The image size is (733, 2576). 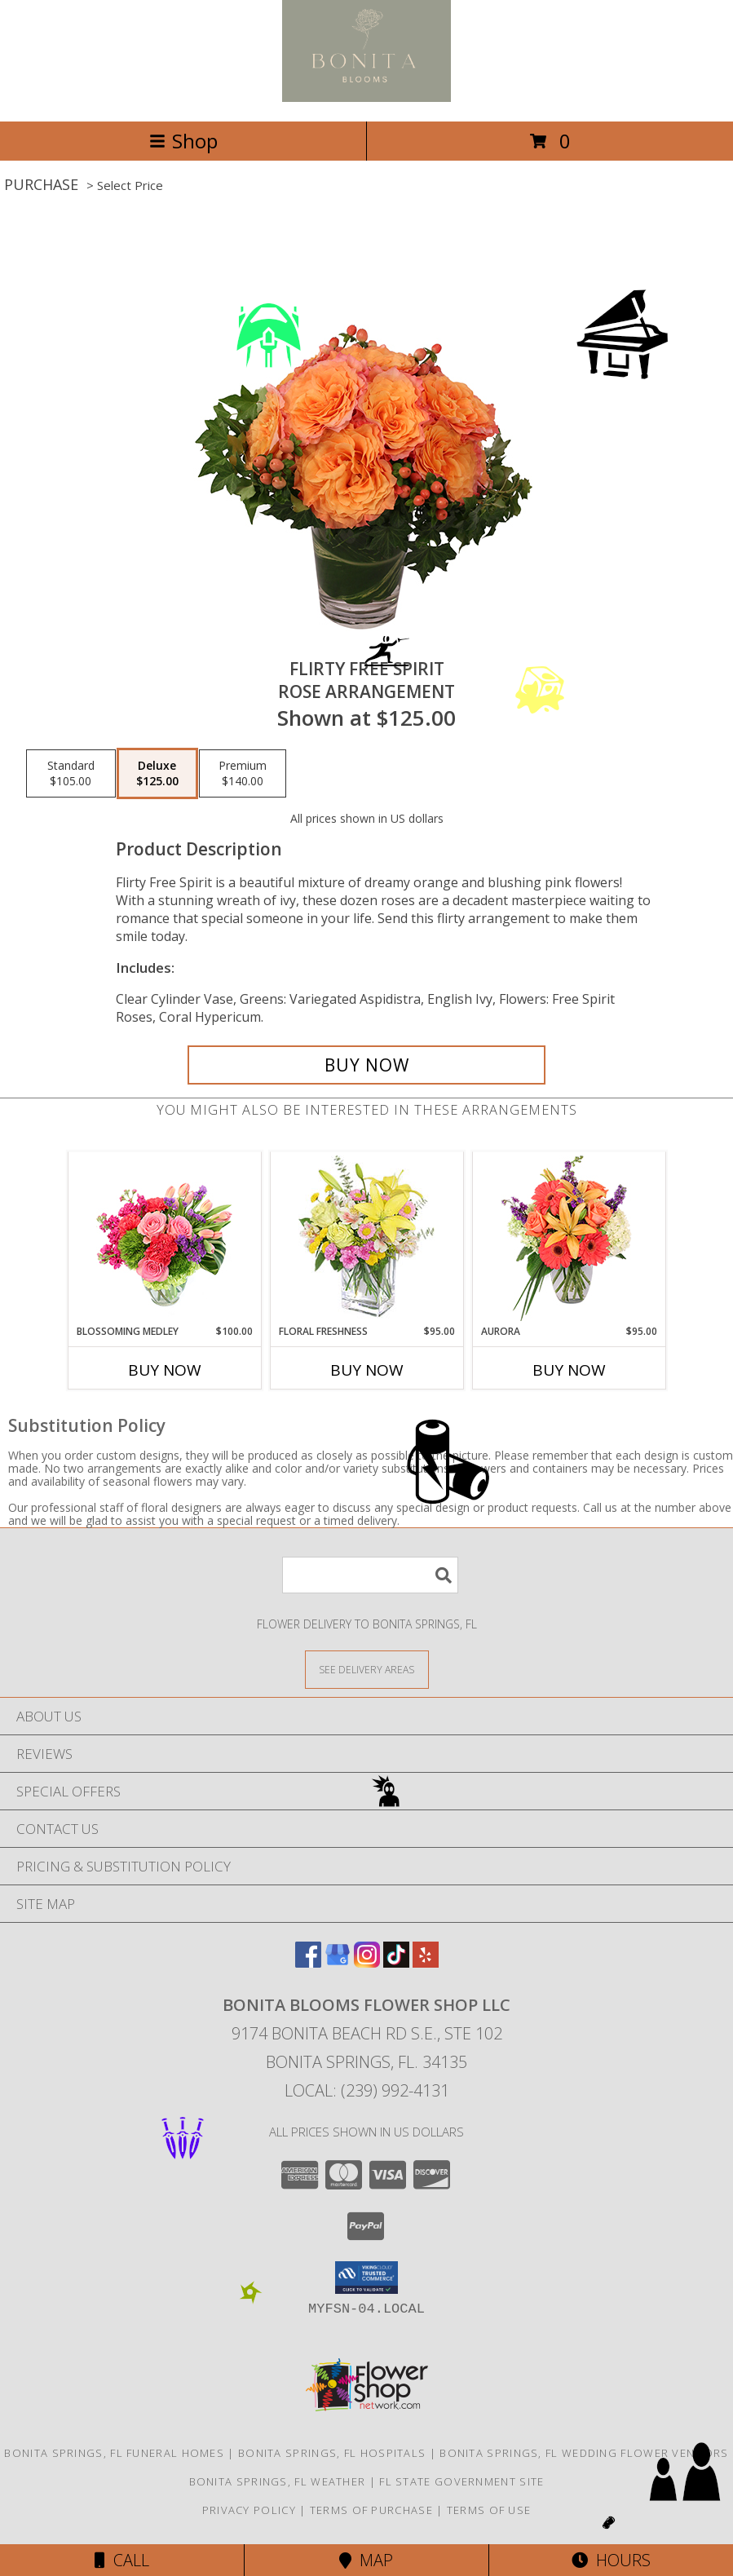 What do you see at coordinates (183, 2138) in the screenshot?
I see `select daggers as your weapon type` at bounding box center [183, 2138].